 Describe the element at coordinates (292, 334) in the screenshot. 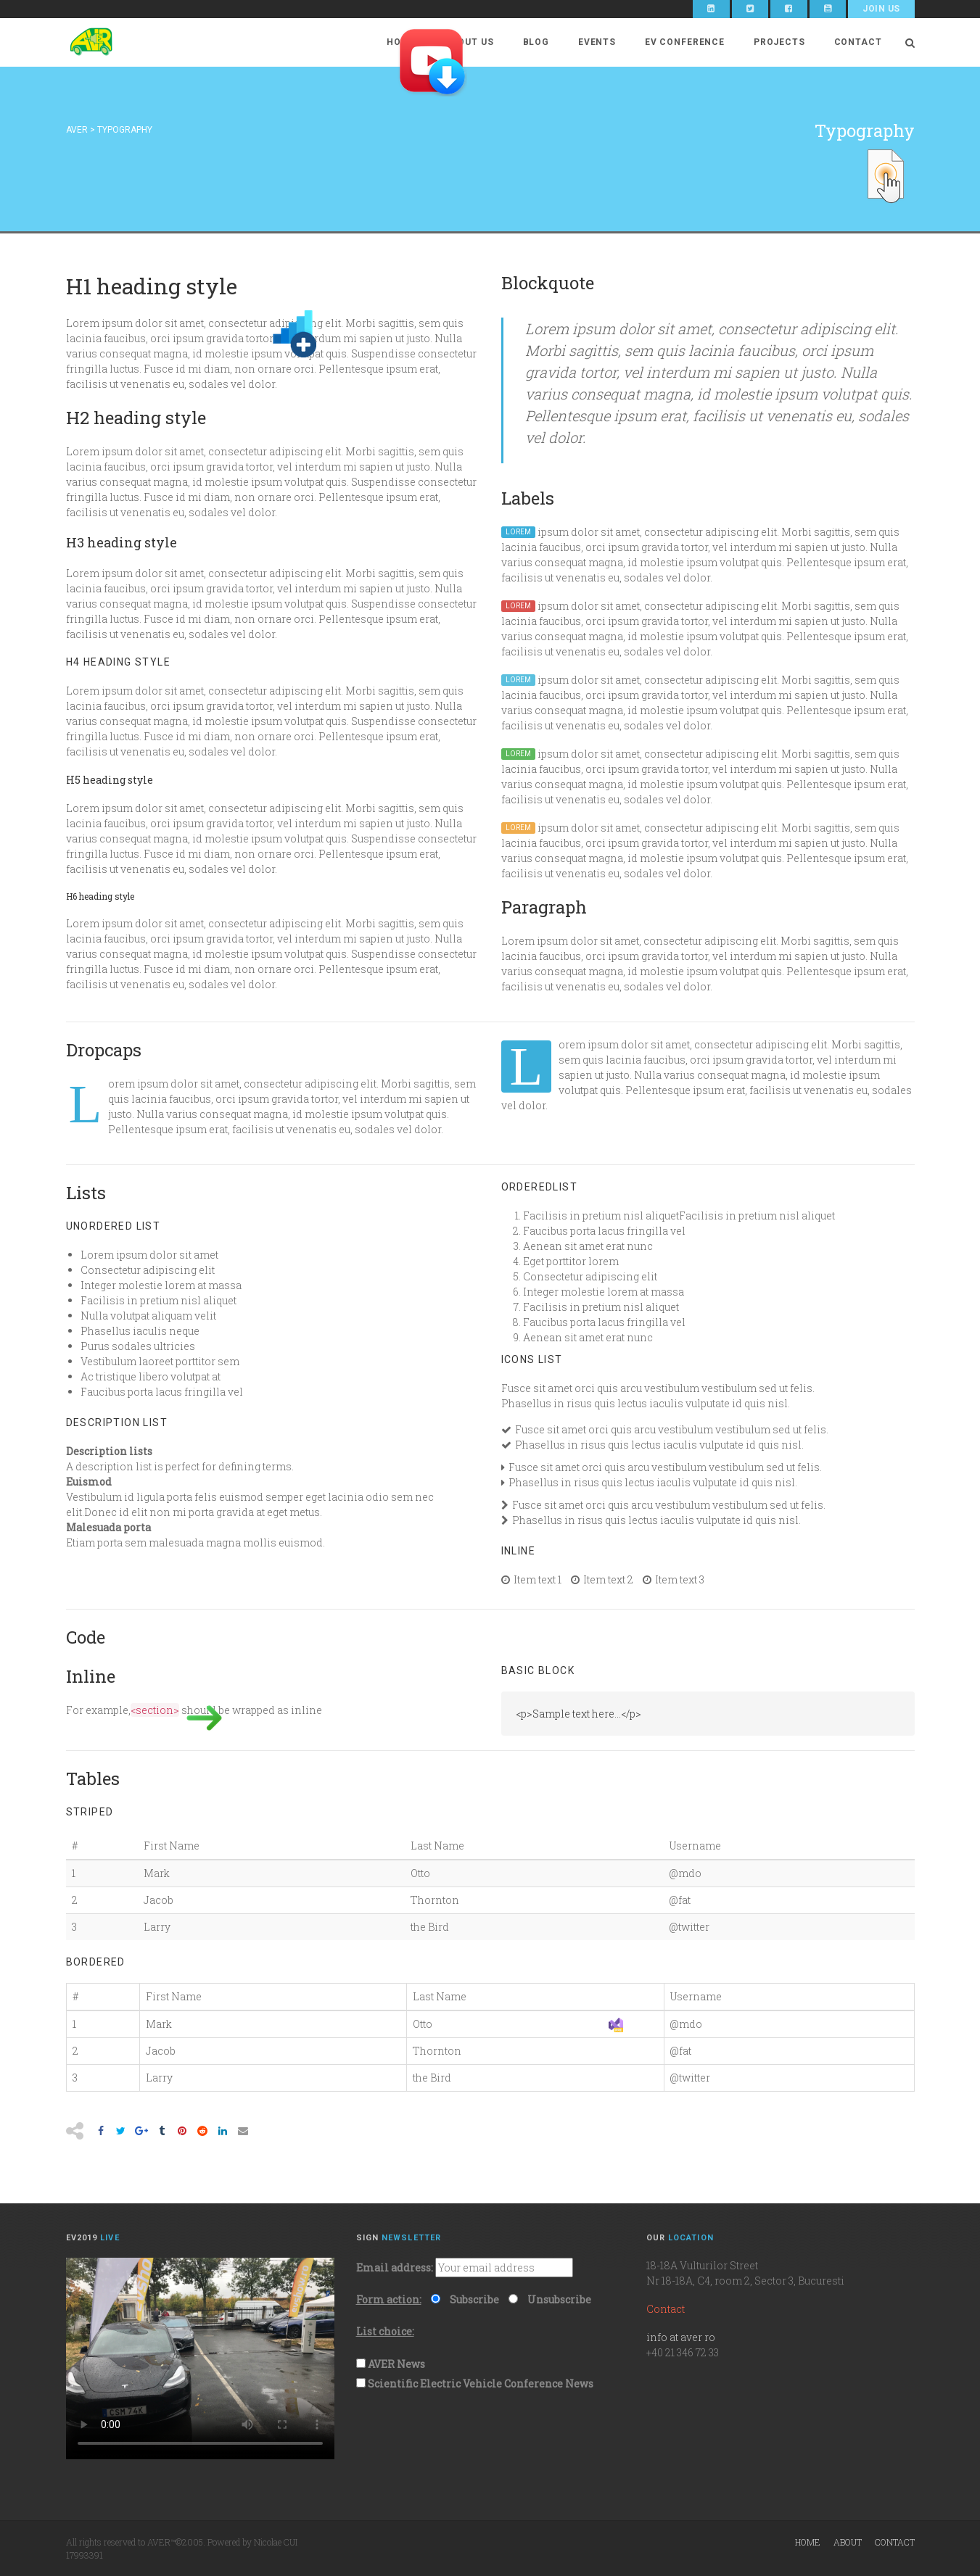

I see `open the plans app` at that location.